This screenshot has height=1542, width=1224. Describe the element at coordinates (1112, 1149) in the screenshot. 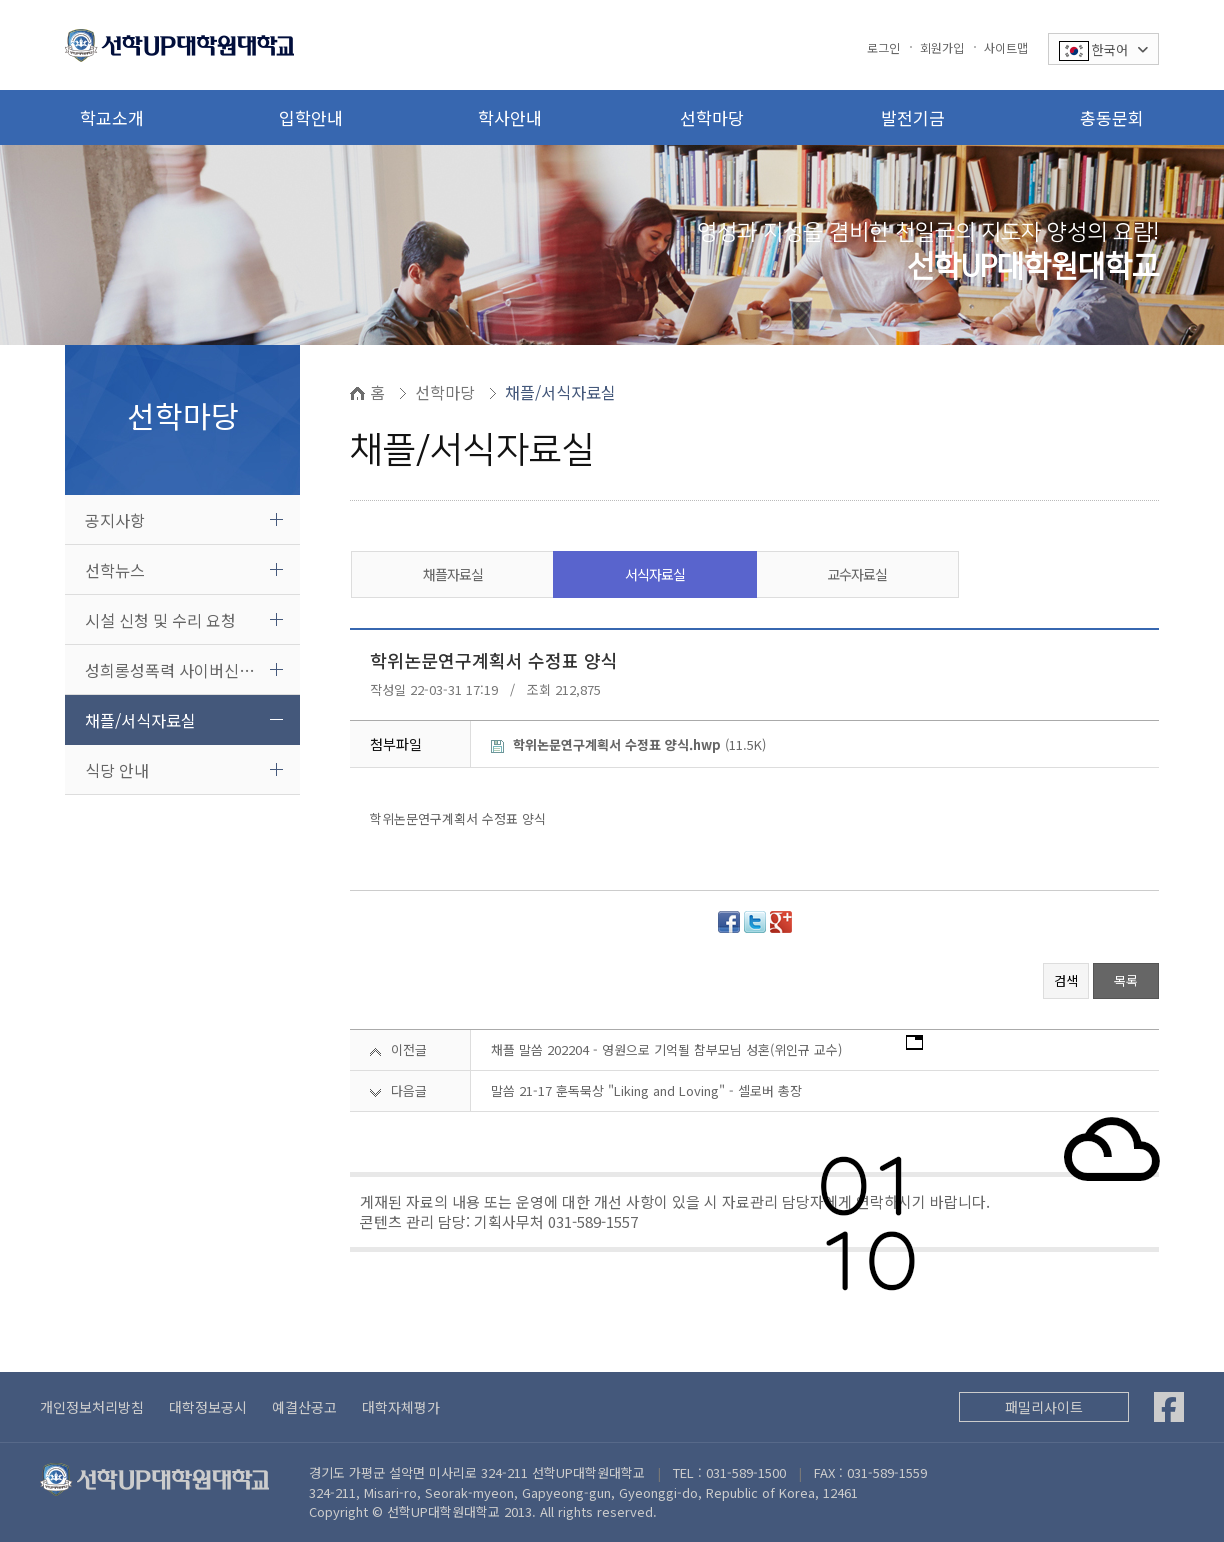

I see `view cloud storage` at that location.